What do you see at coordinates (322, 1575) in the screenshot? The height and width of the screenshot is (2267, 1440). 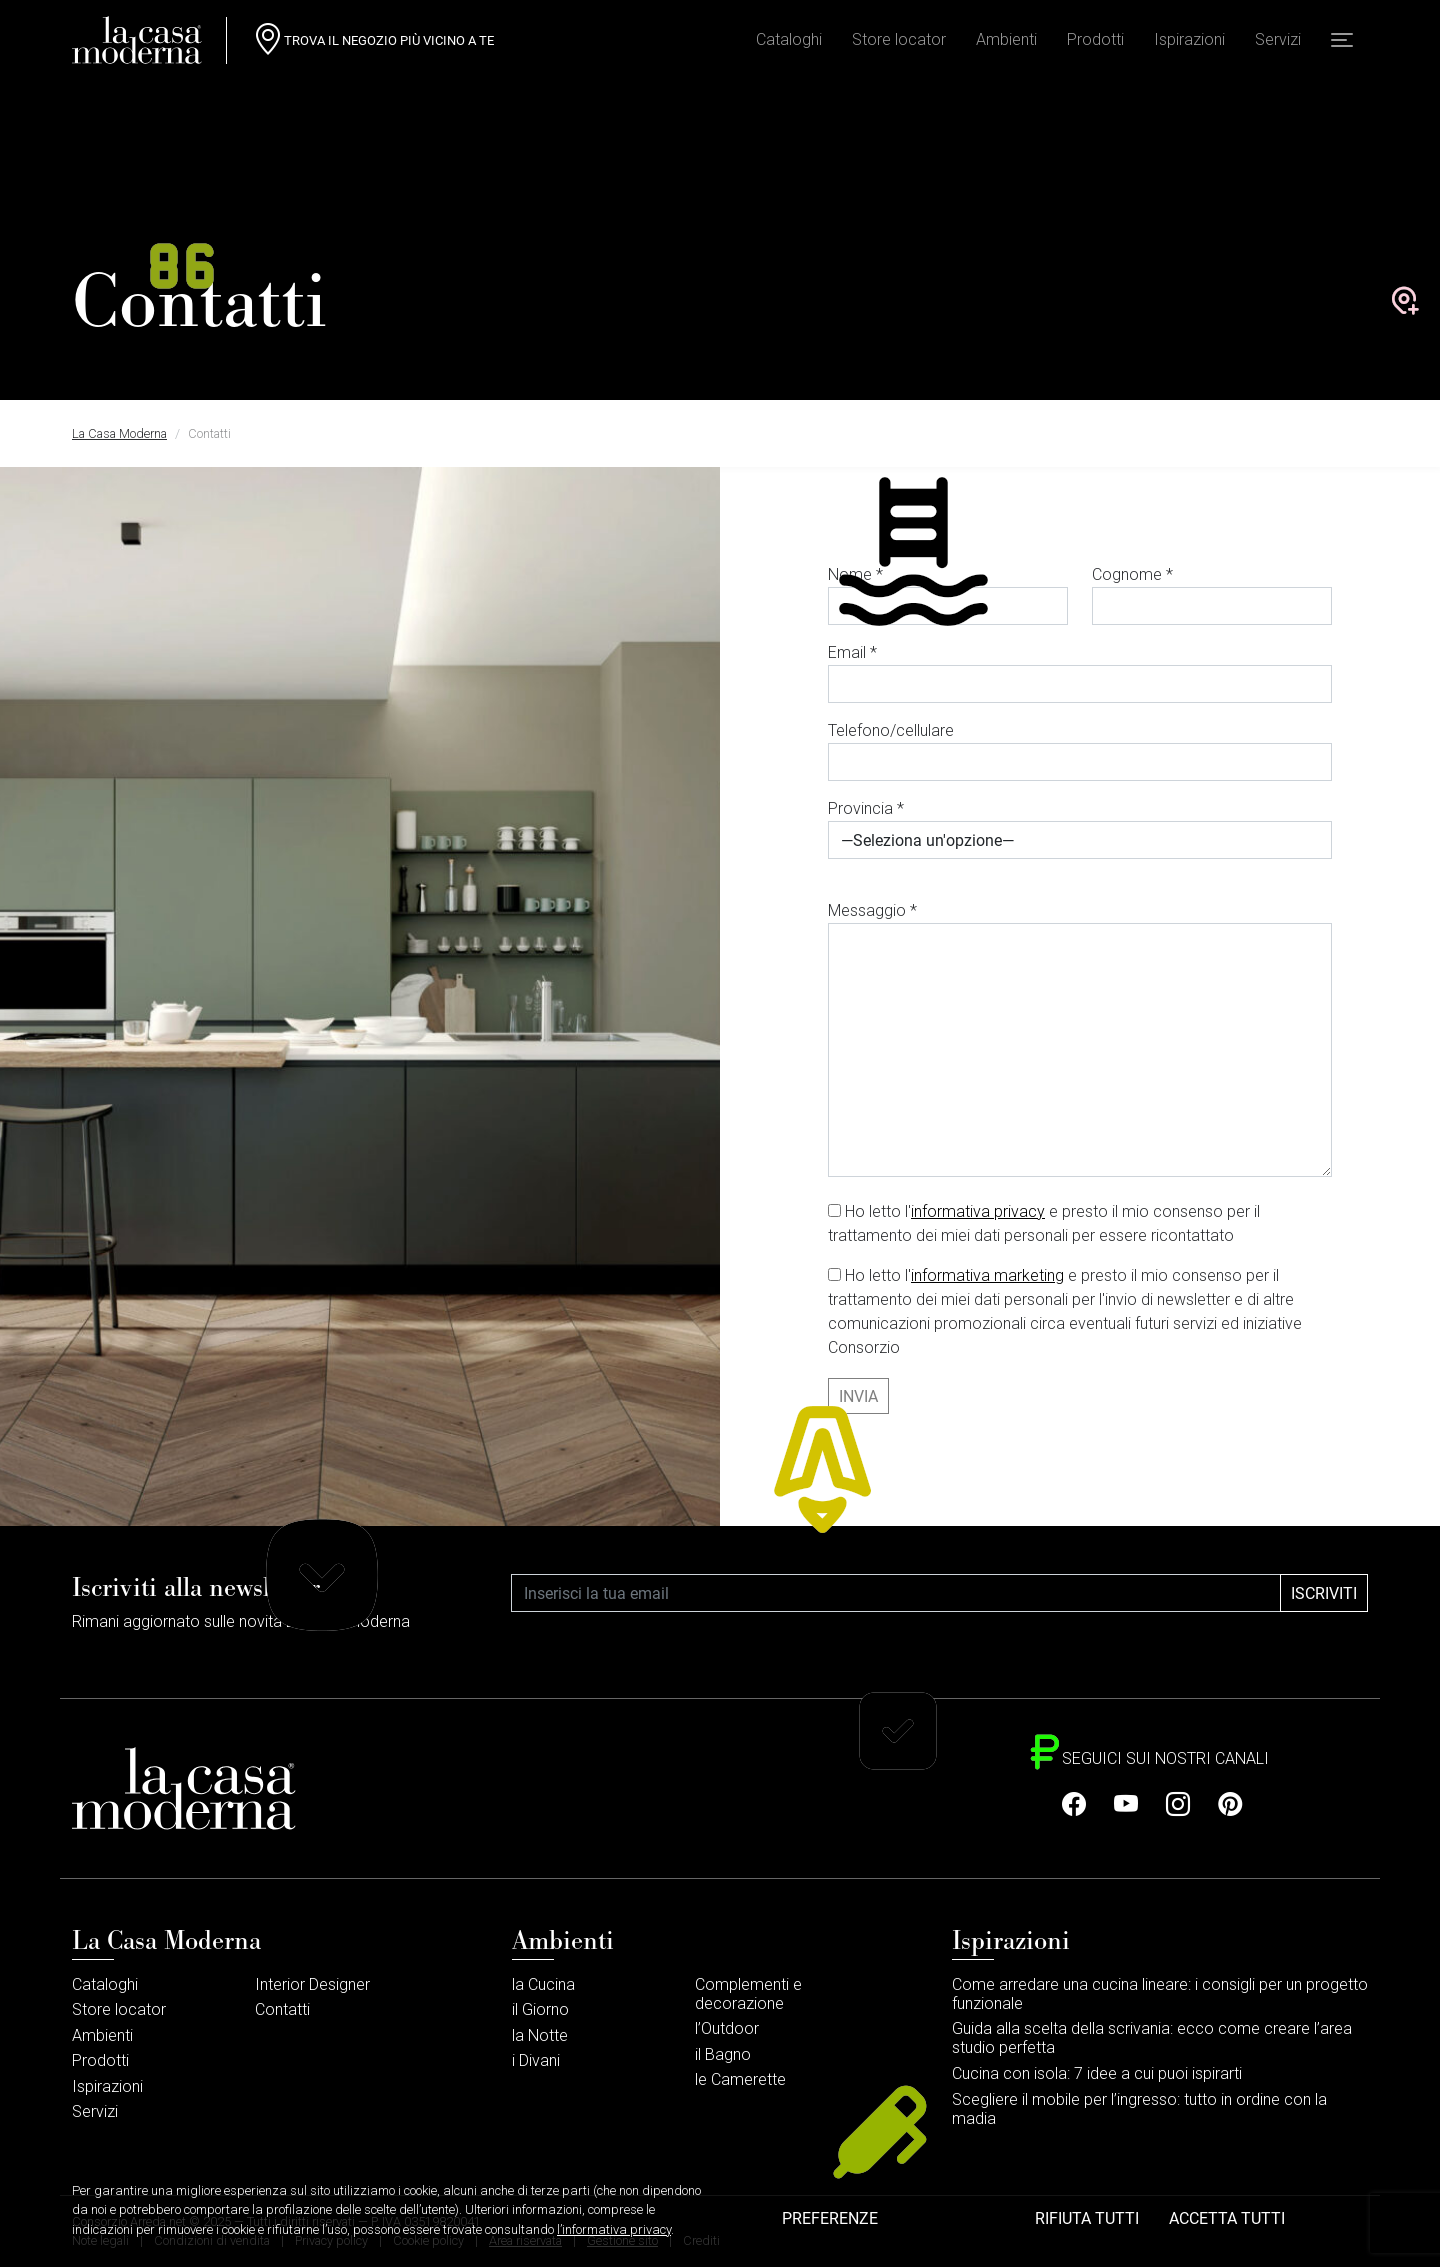 I see `expand dropdown menu or content` at bounding box center [322, 1575].